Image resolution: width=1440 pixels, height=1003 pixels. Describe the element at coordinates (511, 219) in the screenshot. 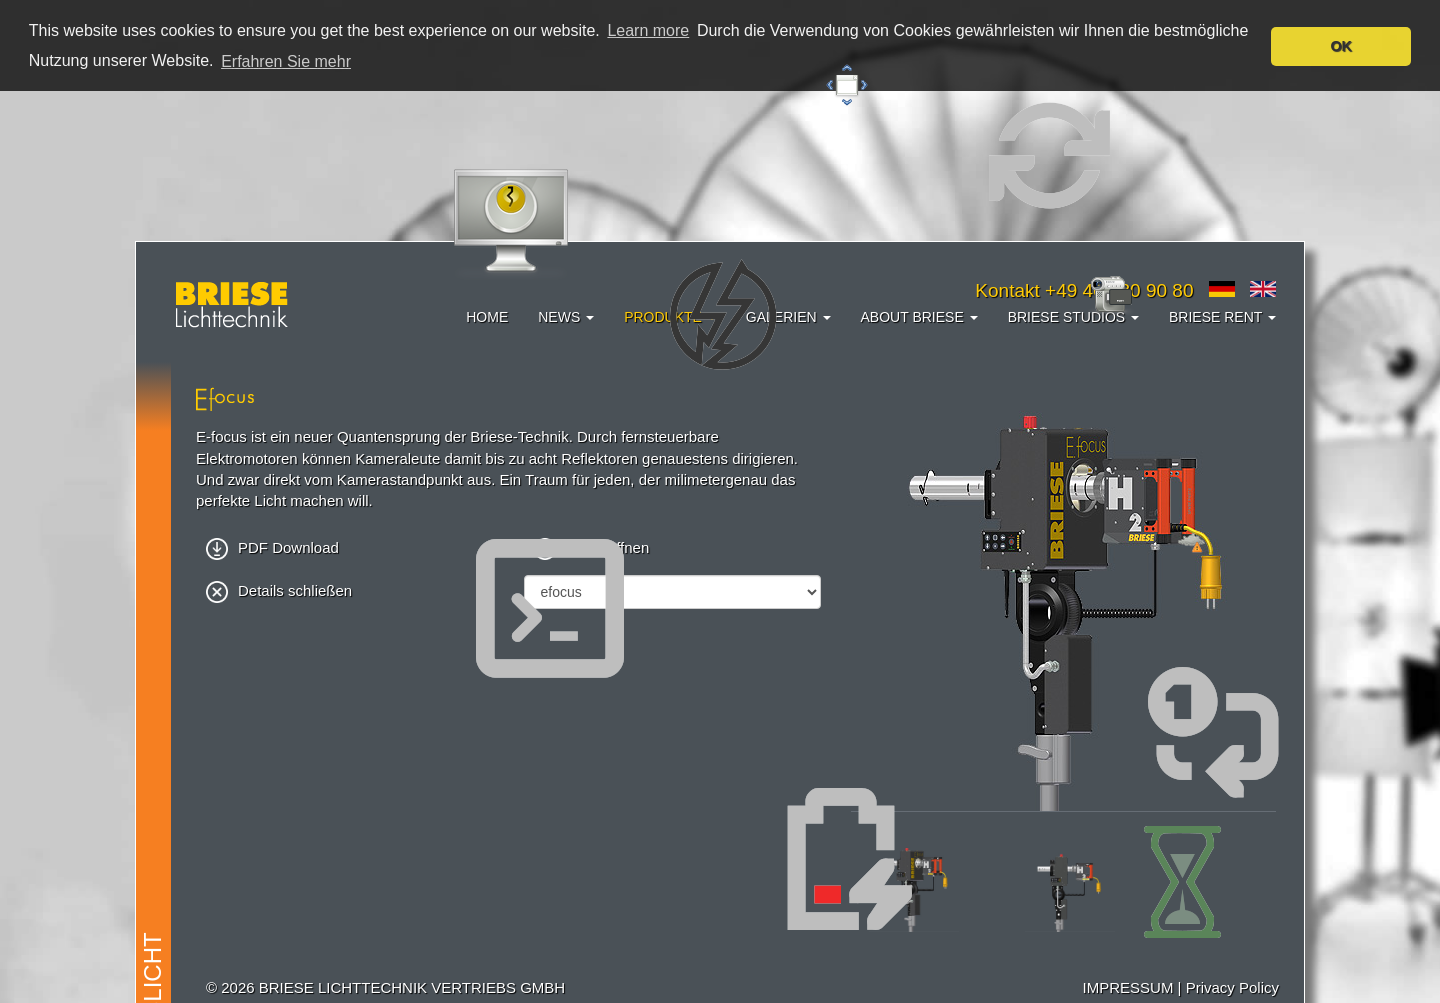

I see `lock your screen` at that location.